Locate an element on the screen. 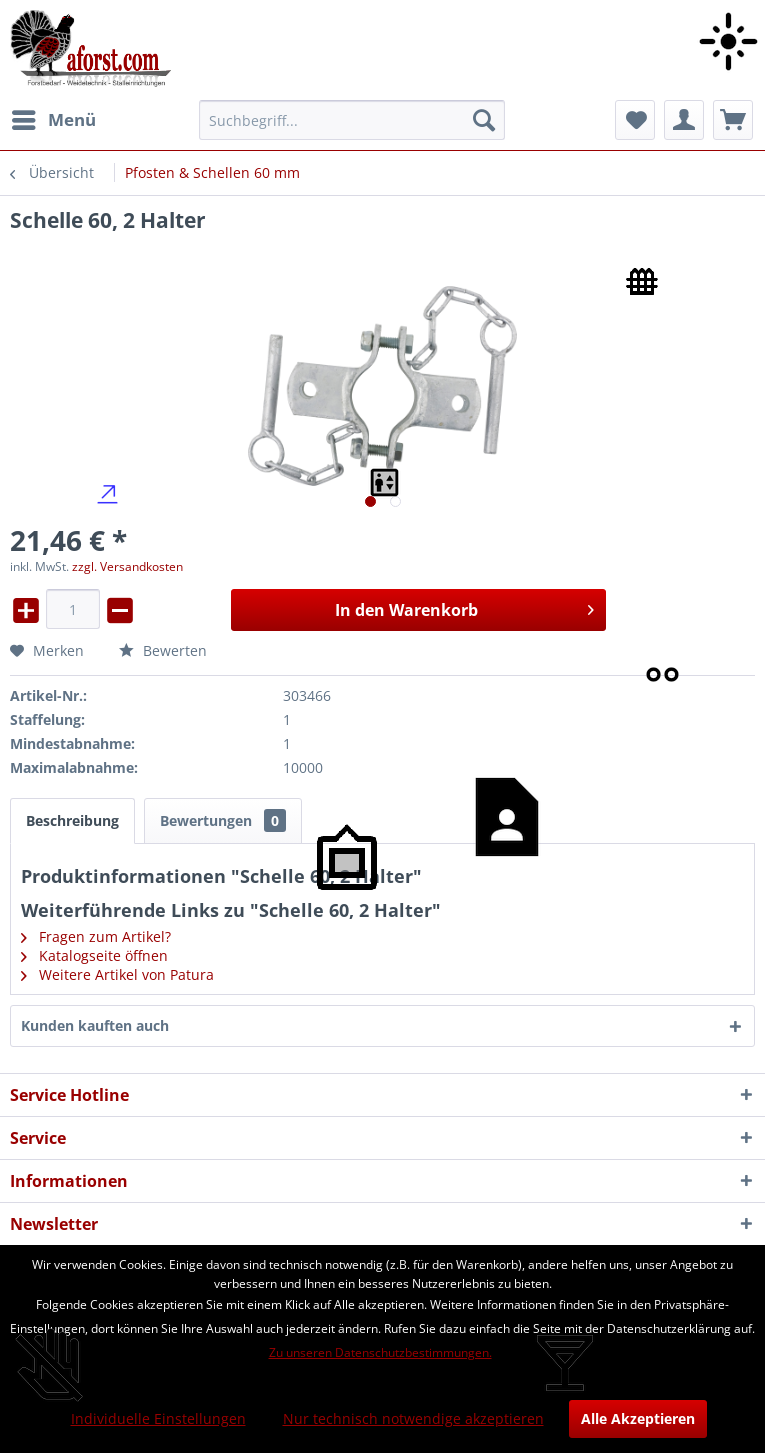 Image resolution: width=765 pixels, height=1453 pixels. link to flickr photo sharing account is located at coordinates (662, 674).